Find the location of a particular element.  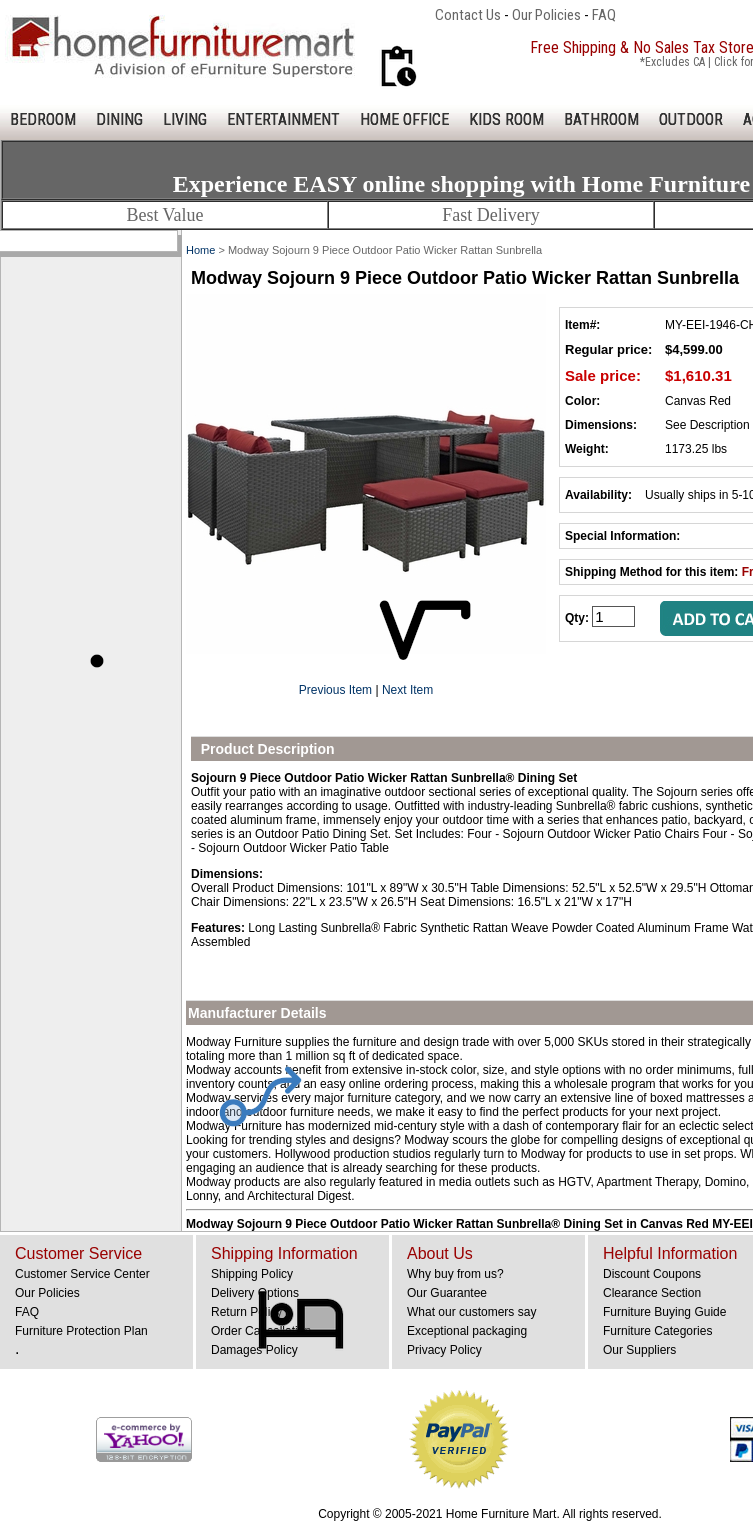

view pending tasks or actions is located at coordinates (397, 67).